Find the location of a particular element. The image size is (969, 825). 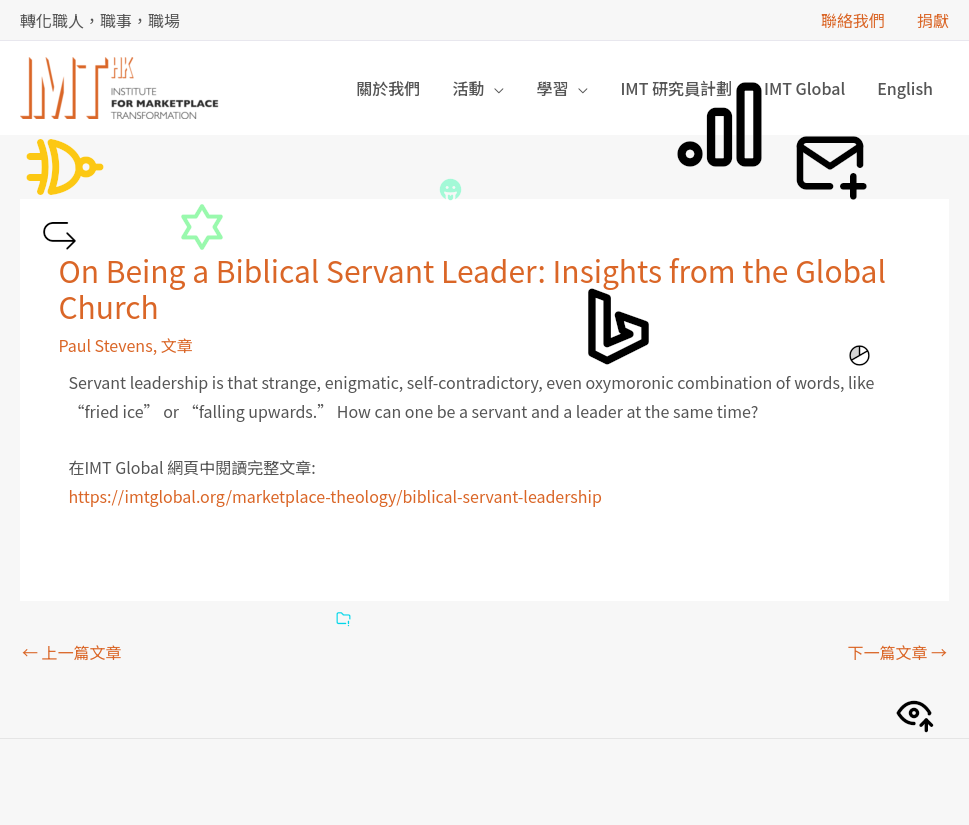

redo or repeat last action is located at coordinates (59, 234).